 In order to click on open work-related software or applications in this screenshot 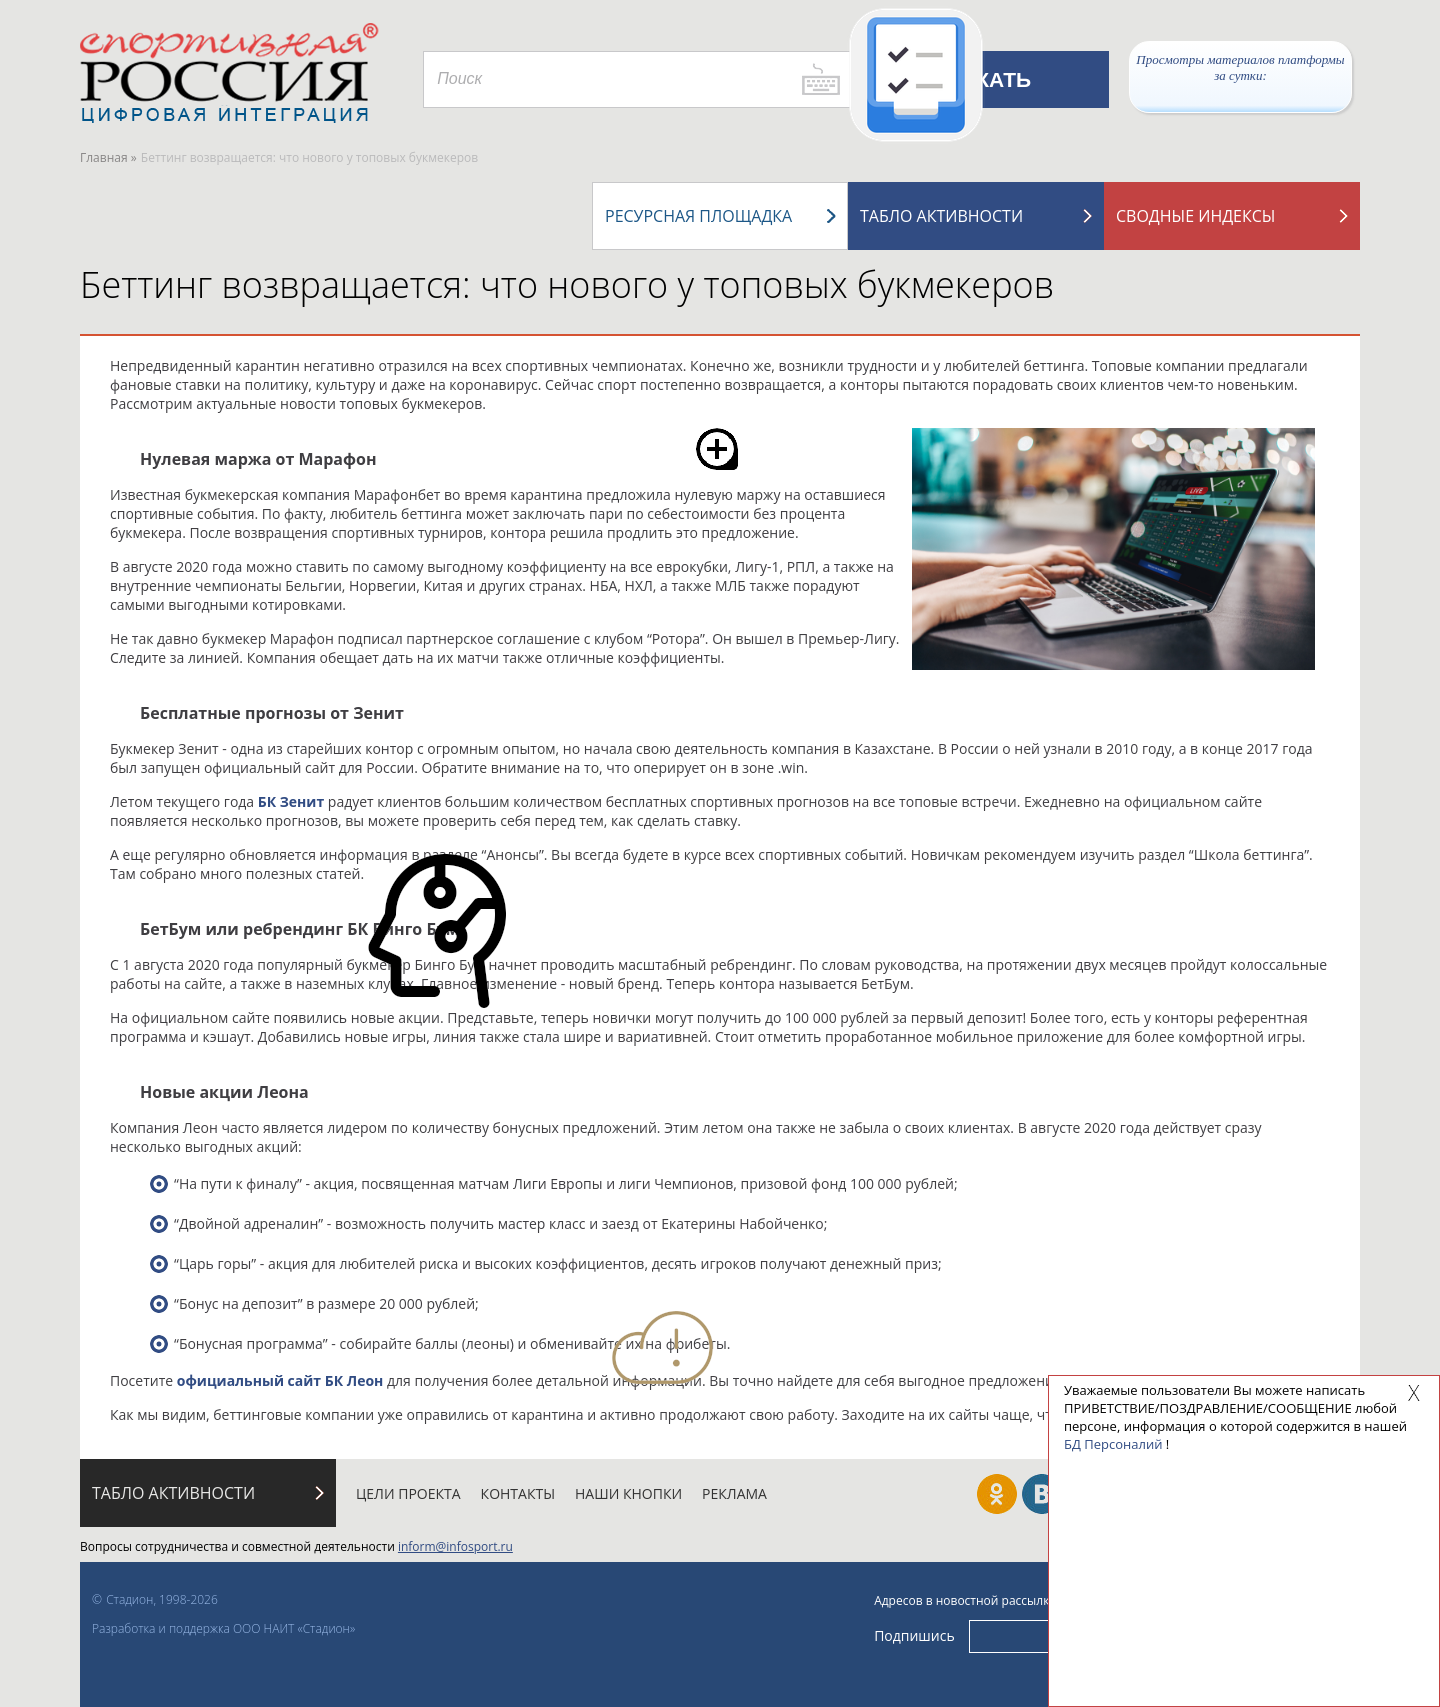, I will do `click(916, 75)`.